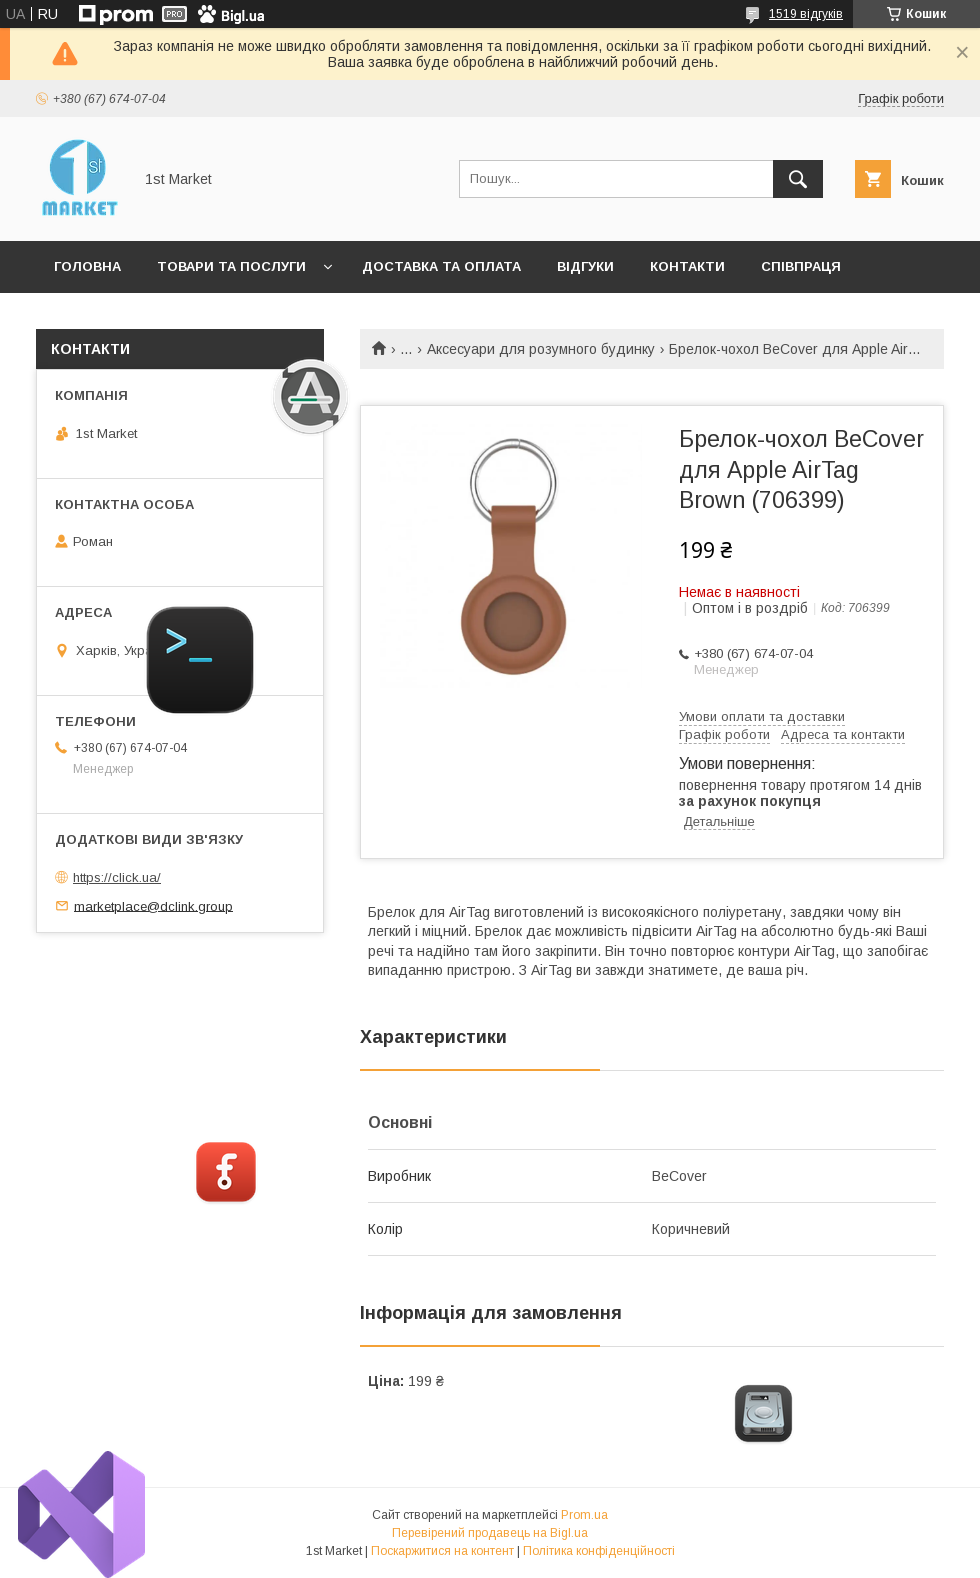 The image size is (980, 1578). I want to click on open the software updater application, so click(310, 396).